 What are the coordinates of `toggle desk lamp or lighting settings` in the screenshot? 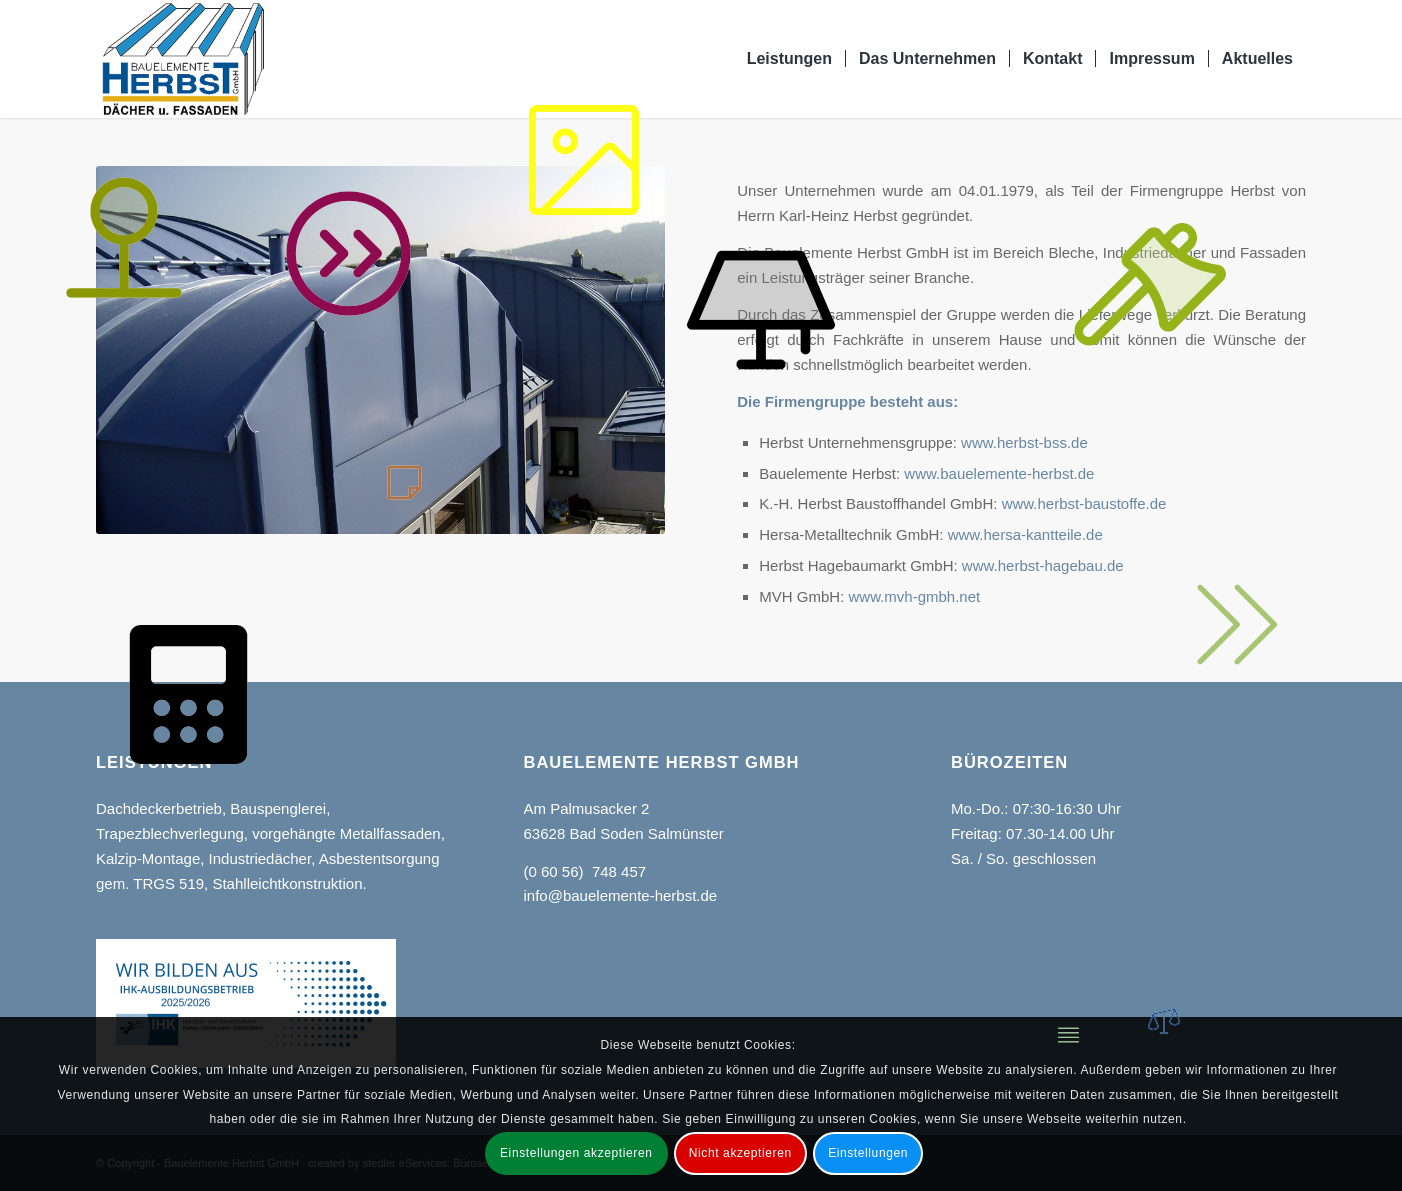 It's located at (761, 310).